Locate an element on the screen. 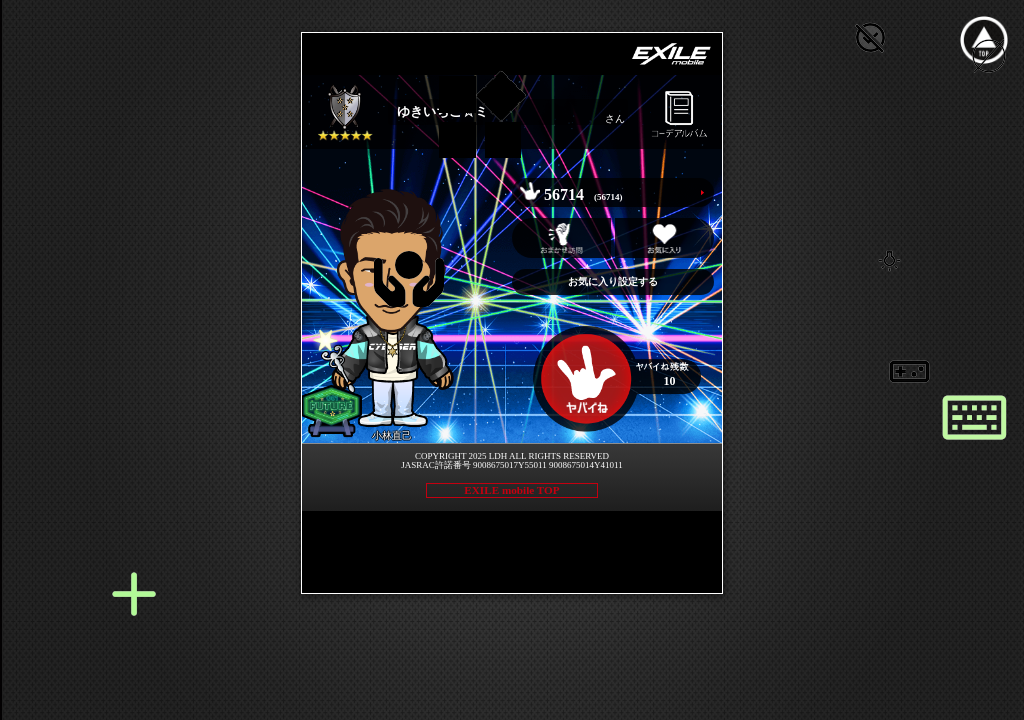 The image size is (1024, 720). add a new item is located at coordinates (135, 595).